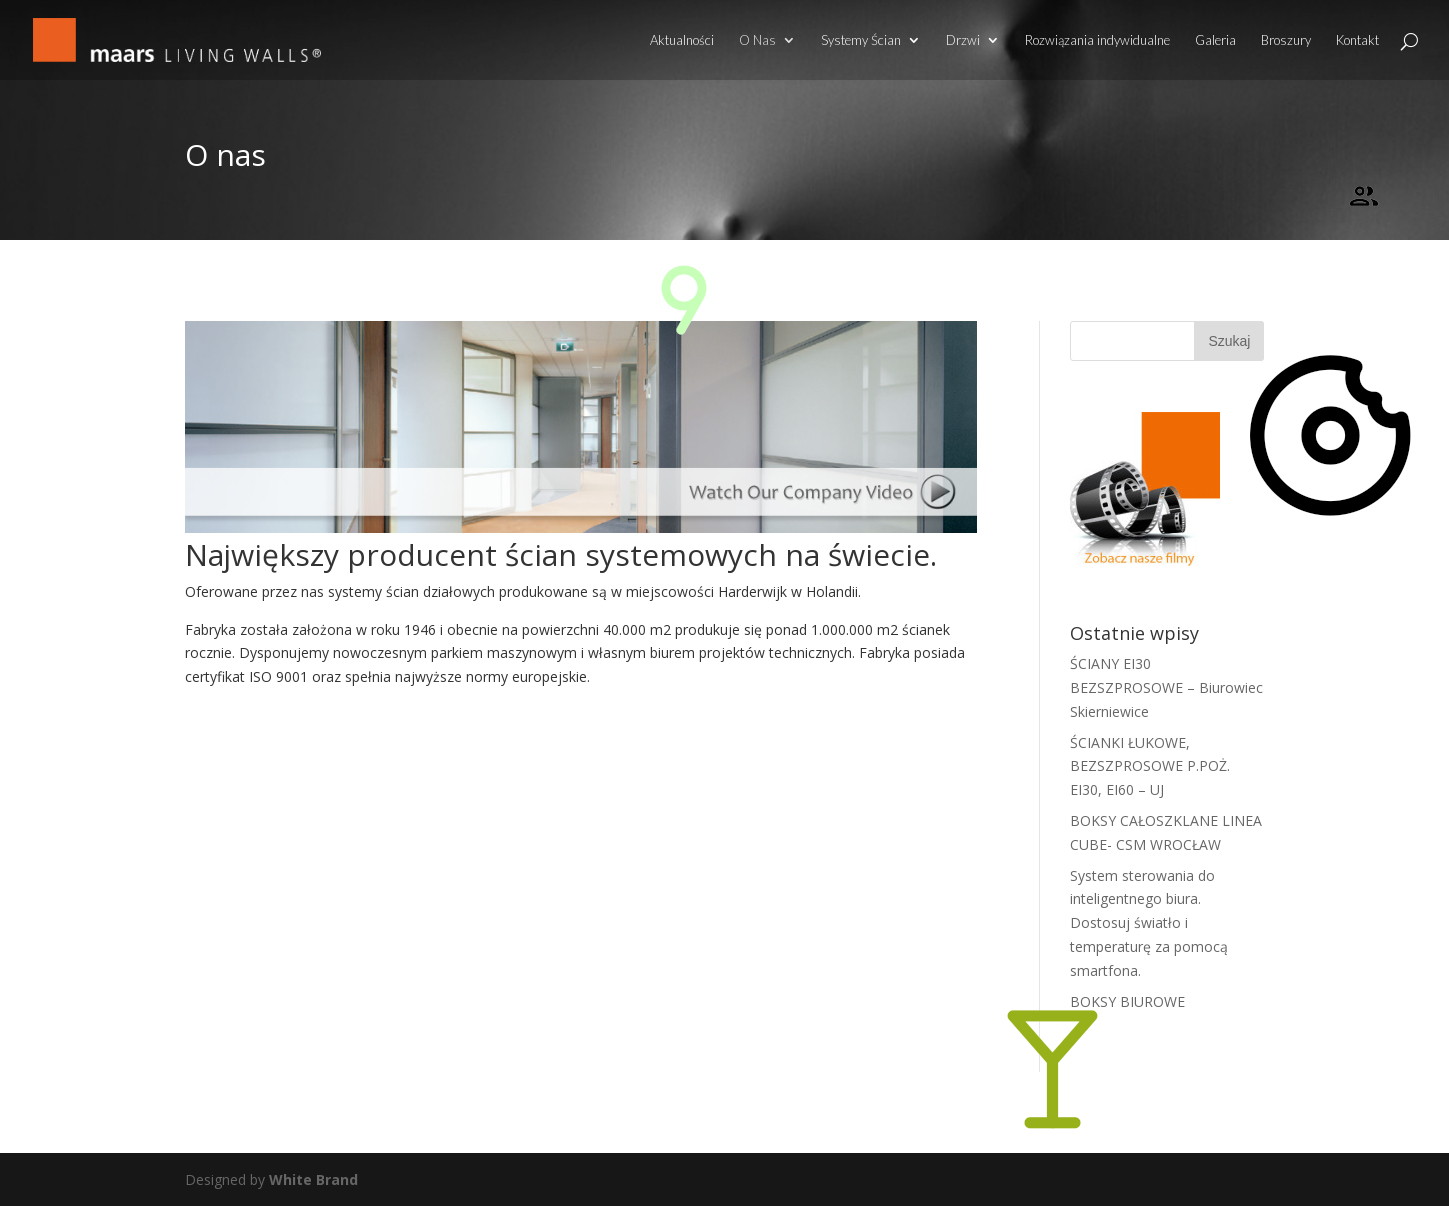 The width and height of the screenshot is (1449, 1206). I want to click on view contacts or people list, so click(1364, 196).